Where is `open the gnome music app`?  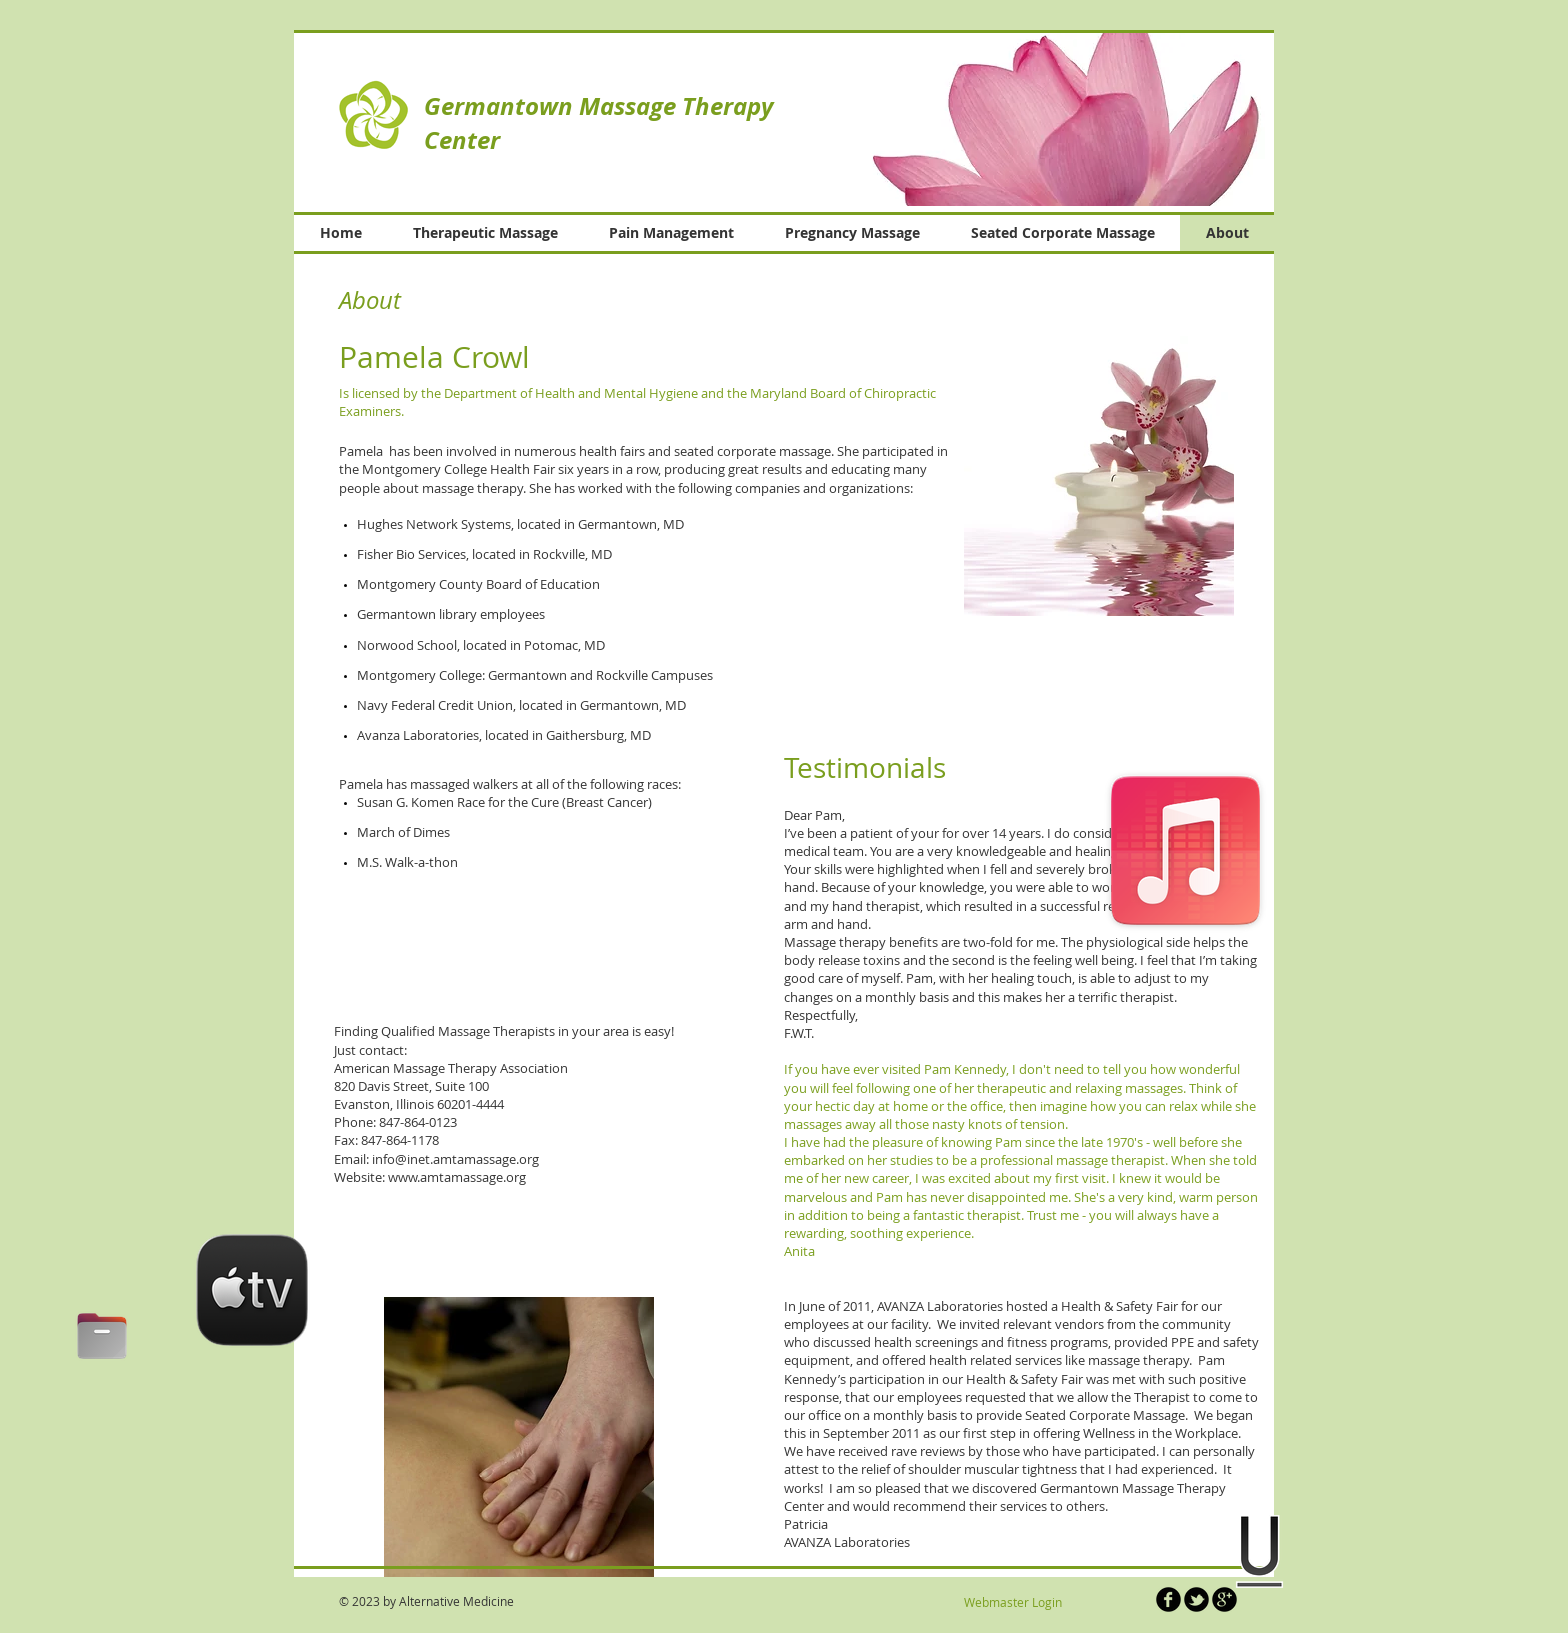
open the gnome music app is located at coordinates (1185, 850).